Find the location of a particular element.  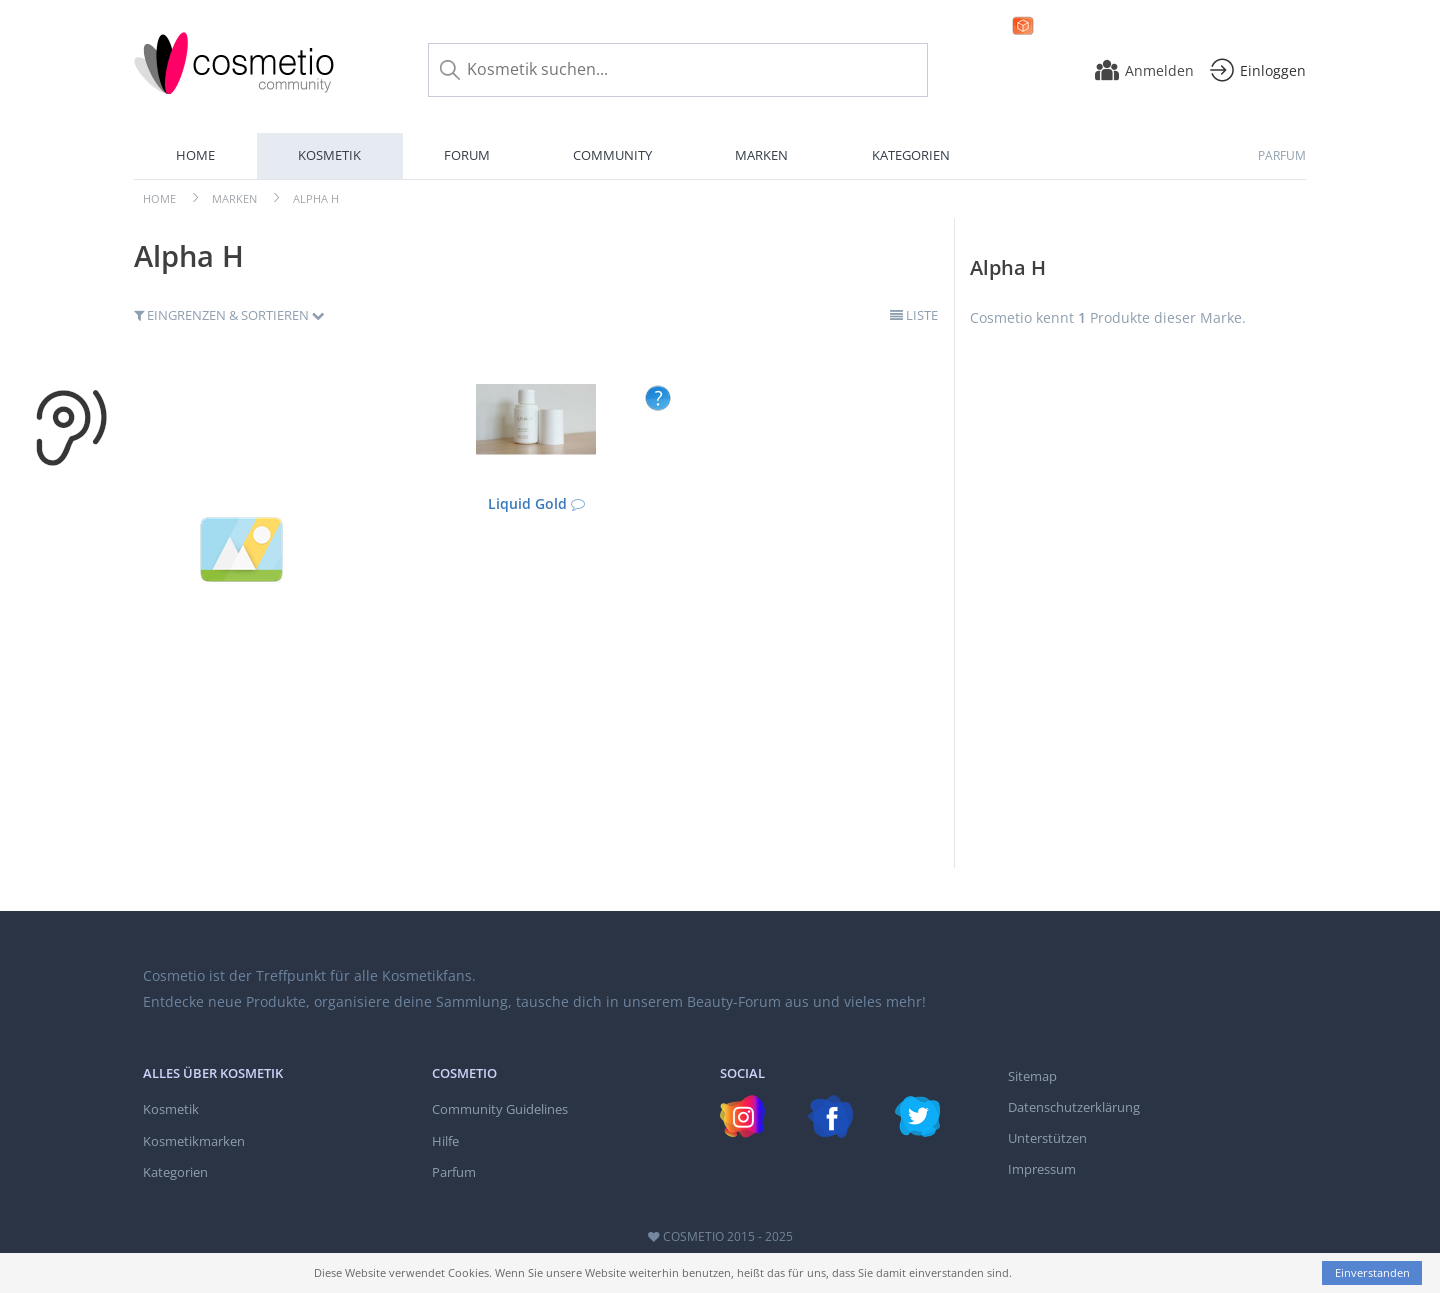

access hearing accessibility settings is located at coordinates (69, 428).